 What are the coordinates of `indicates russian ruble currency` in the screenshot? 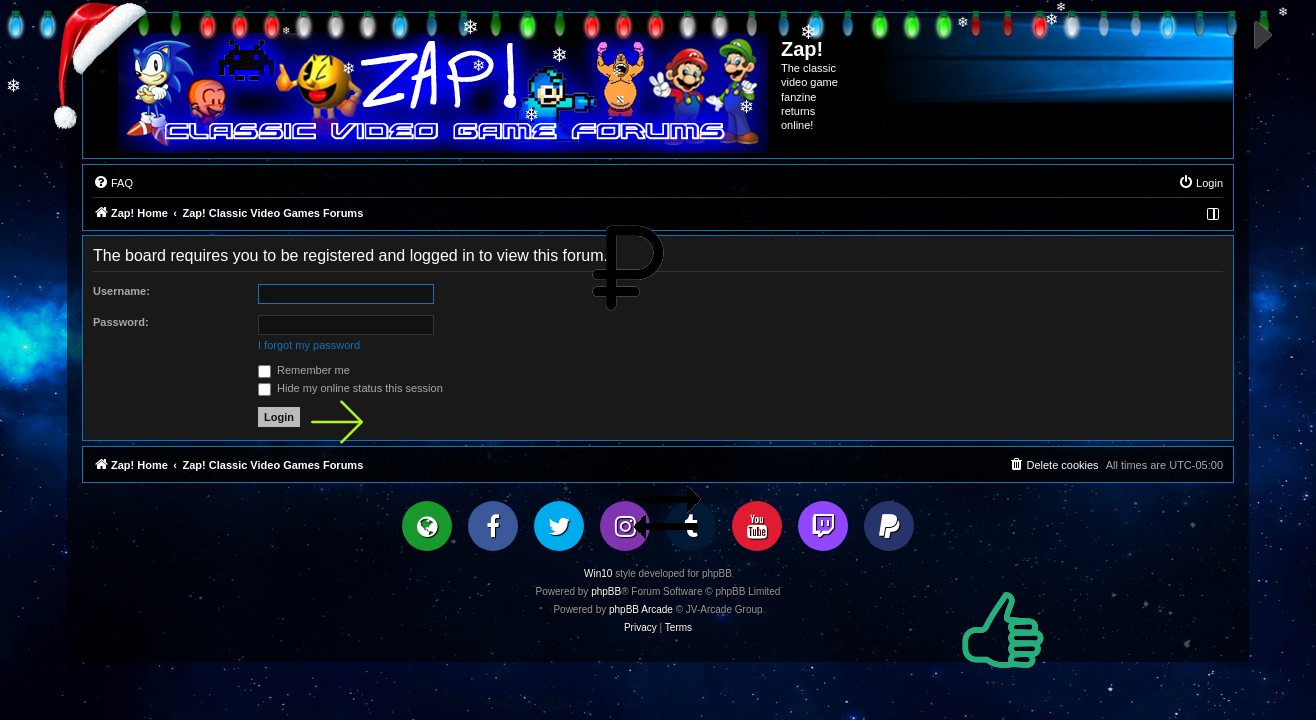 It's located at (628, 268).